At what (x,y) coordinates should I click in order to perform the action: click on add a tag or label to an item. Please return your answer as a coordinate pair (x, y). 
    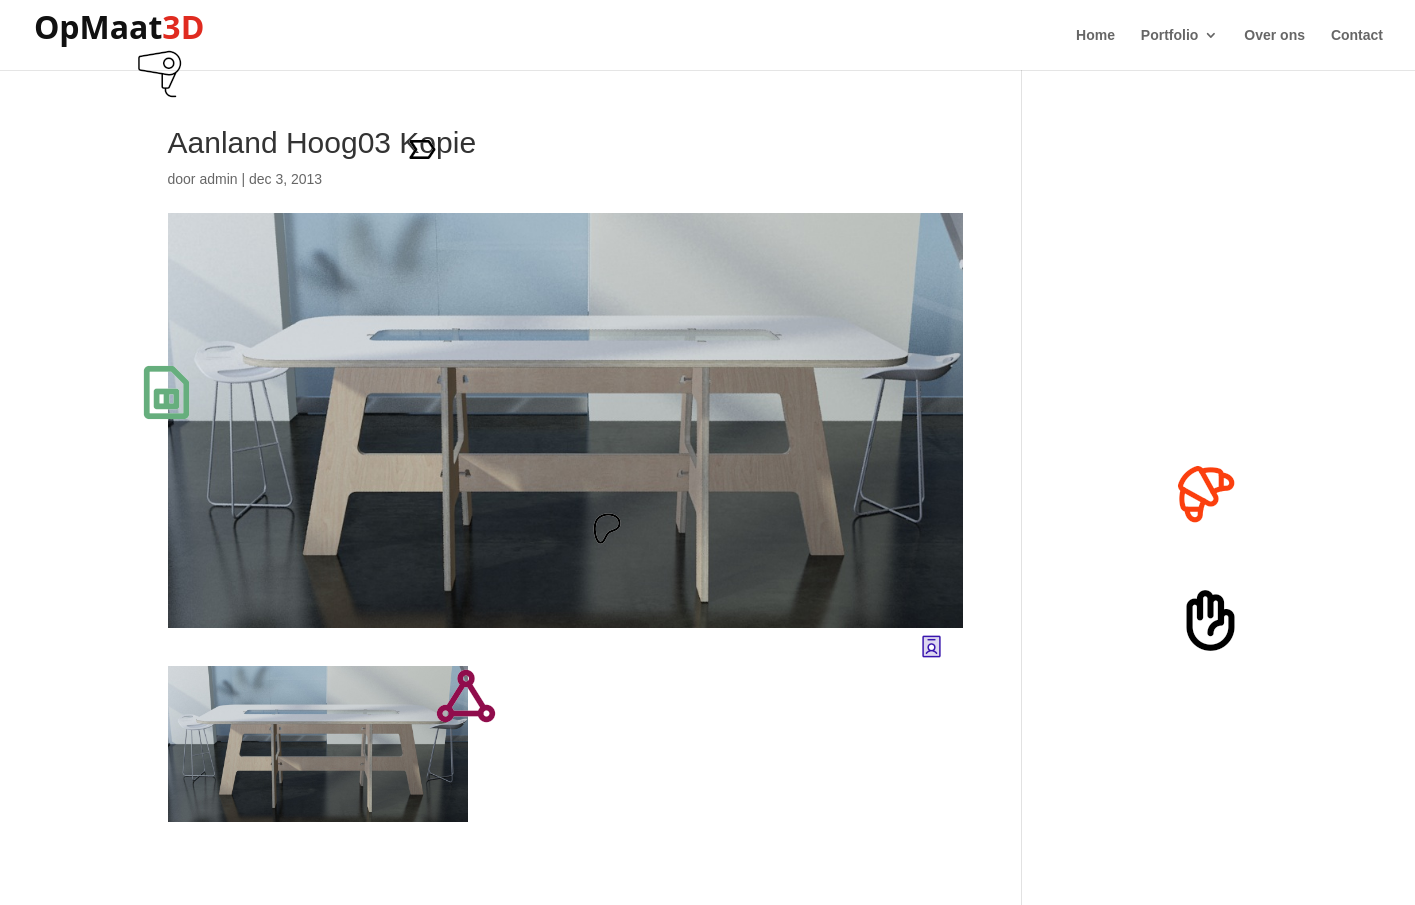
    Looking at the image, I should click on (421, 149).